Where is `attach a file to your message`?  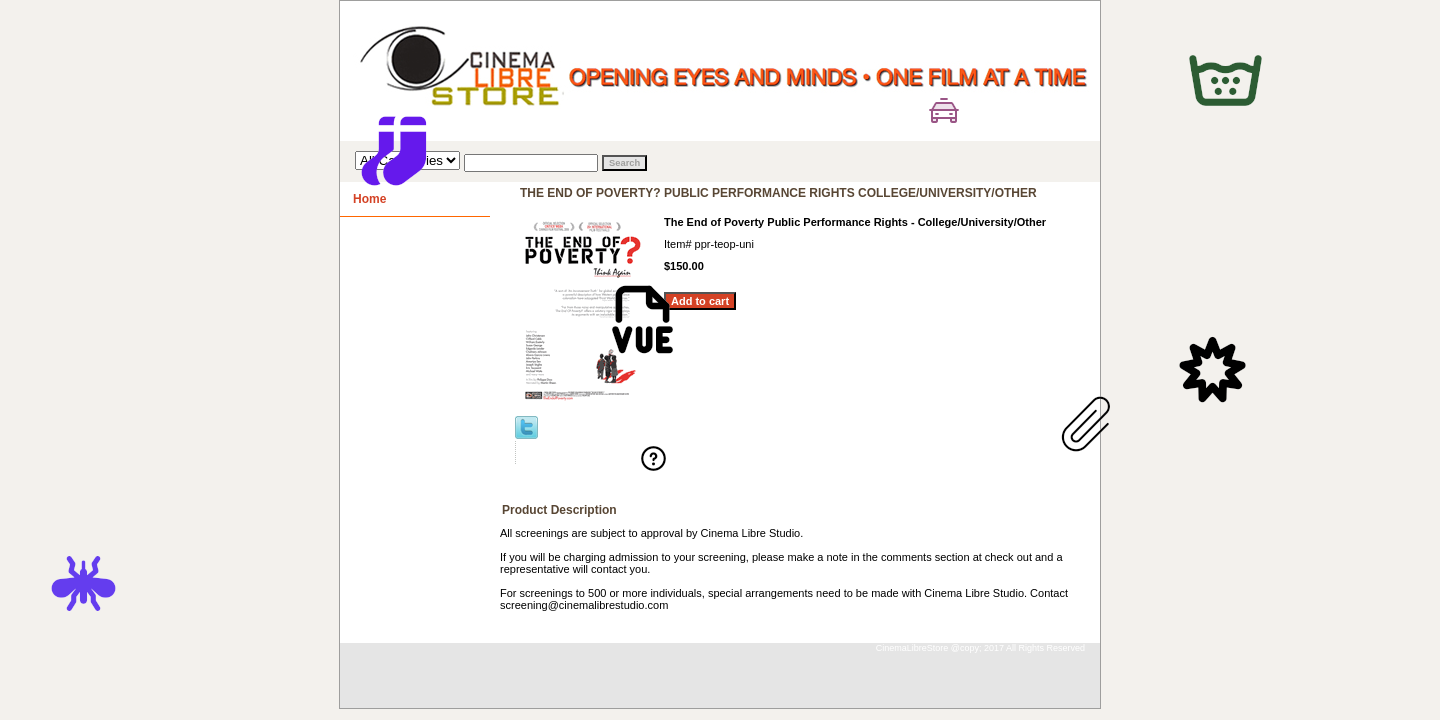
attach a file to your message is located at coordinates (1087, 424).